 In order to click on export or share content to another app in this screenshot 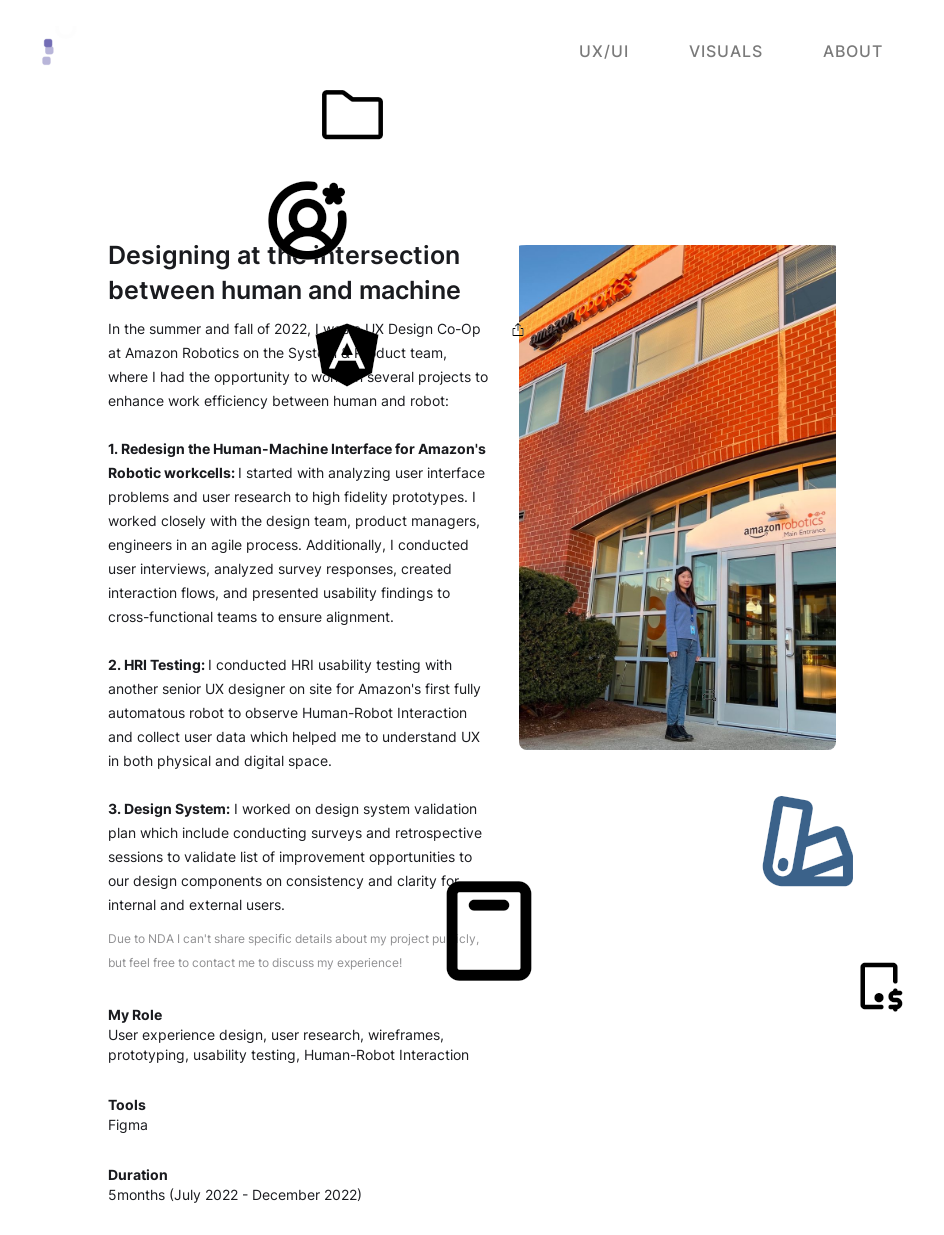, I will do `click(518, 330)`.